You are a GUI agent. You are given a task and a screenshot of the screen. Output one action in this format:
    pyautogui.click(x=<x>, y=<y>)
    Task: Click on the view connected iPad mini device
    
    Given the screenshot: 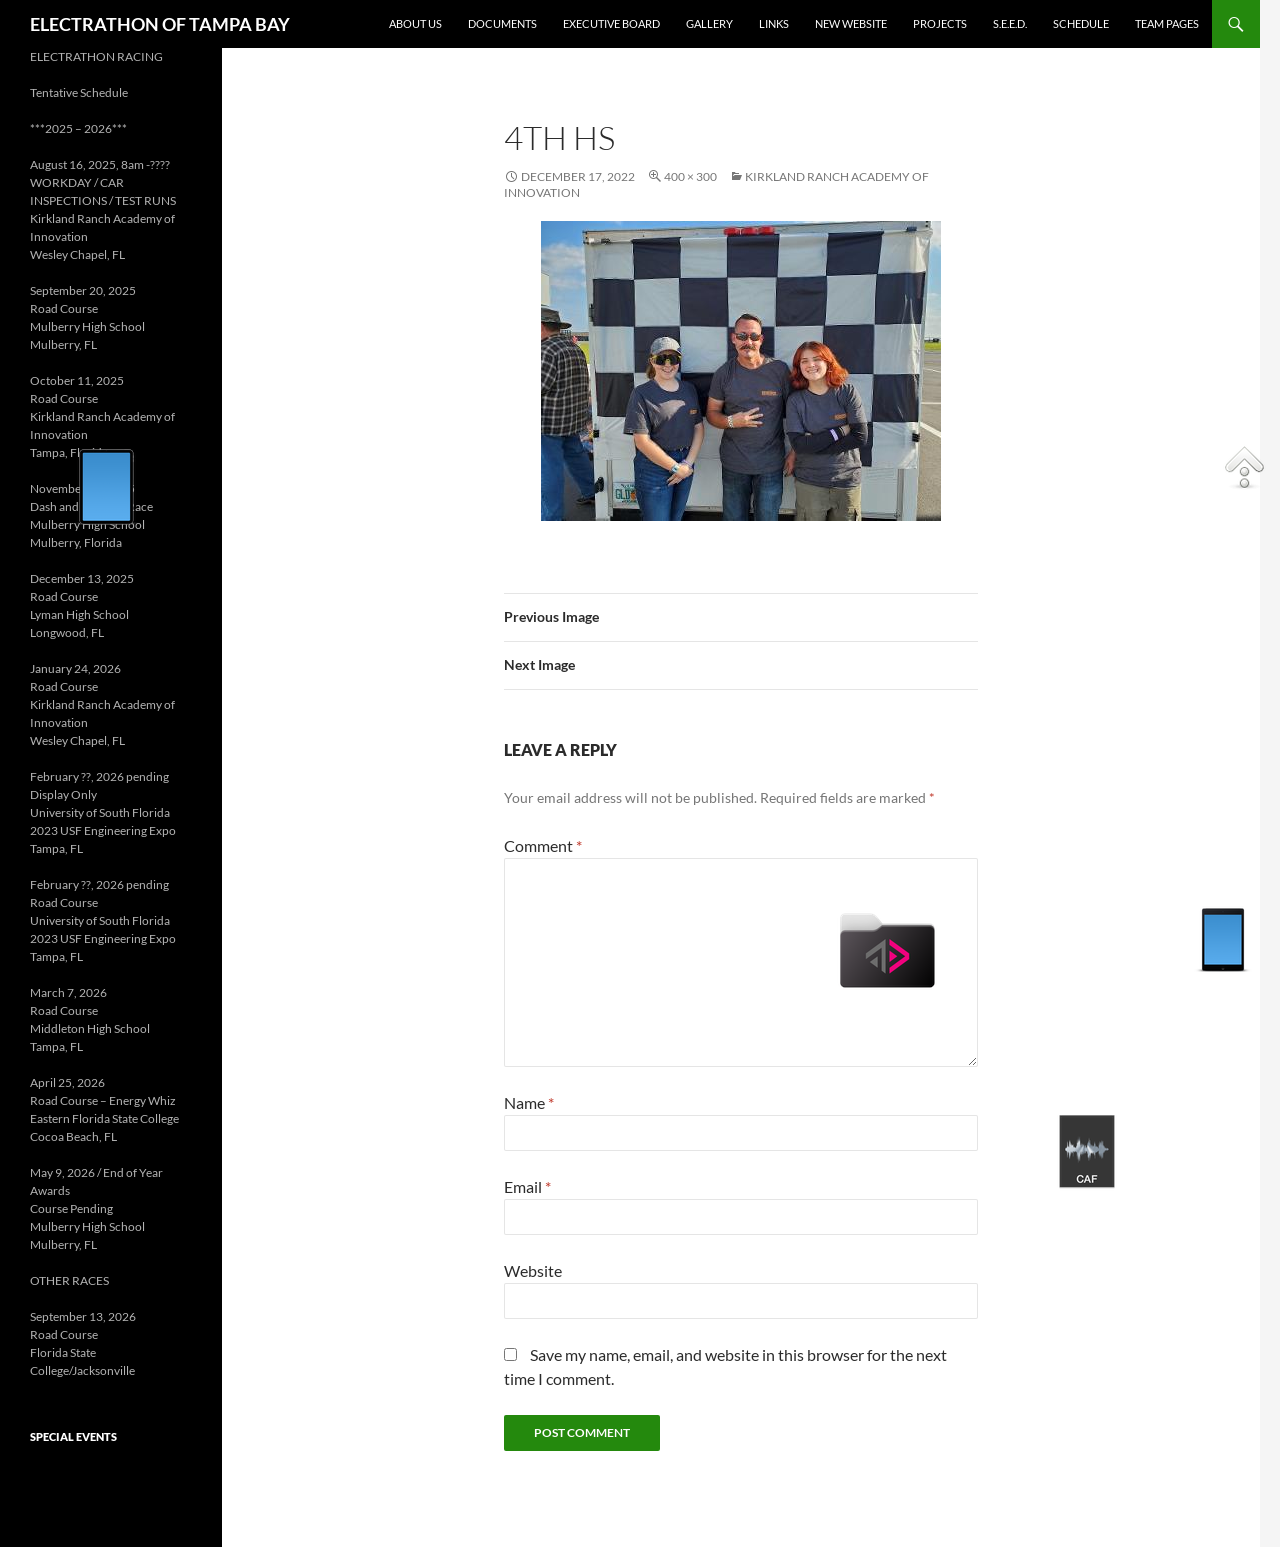 What is the action you would take?
    pyautogui.click(x=1223, y=934)
    